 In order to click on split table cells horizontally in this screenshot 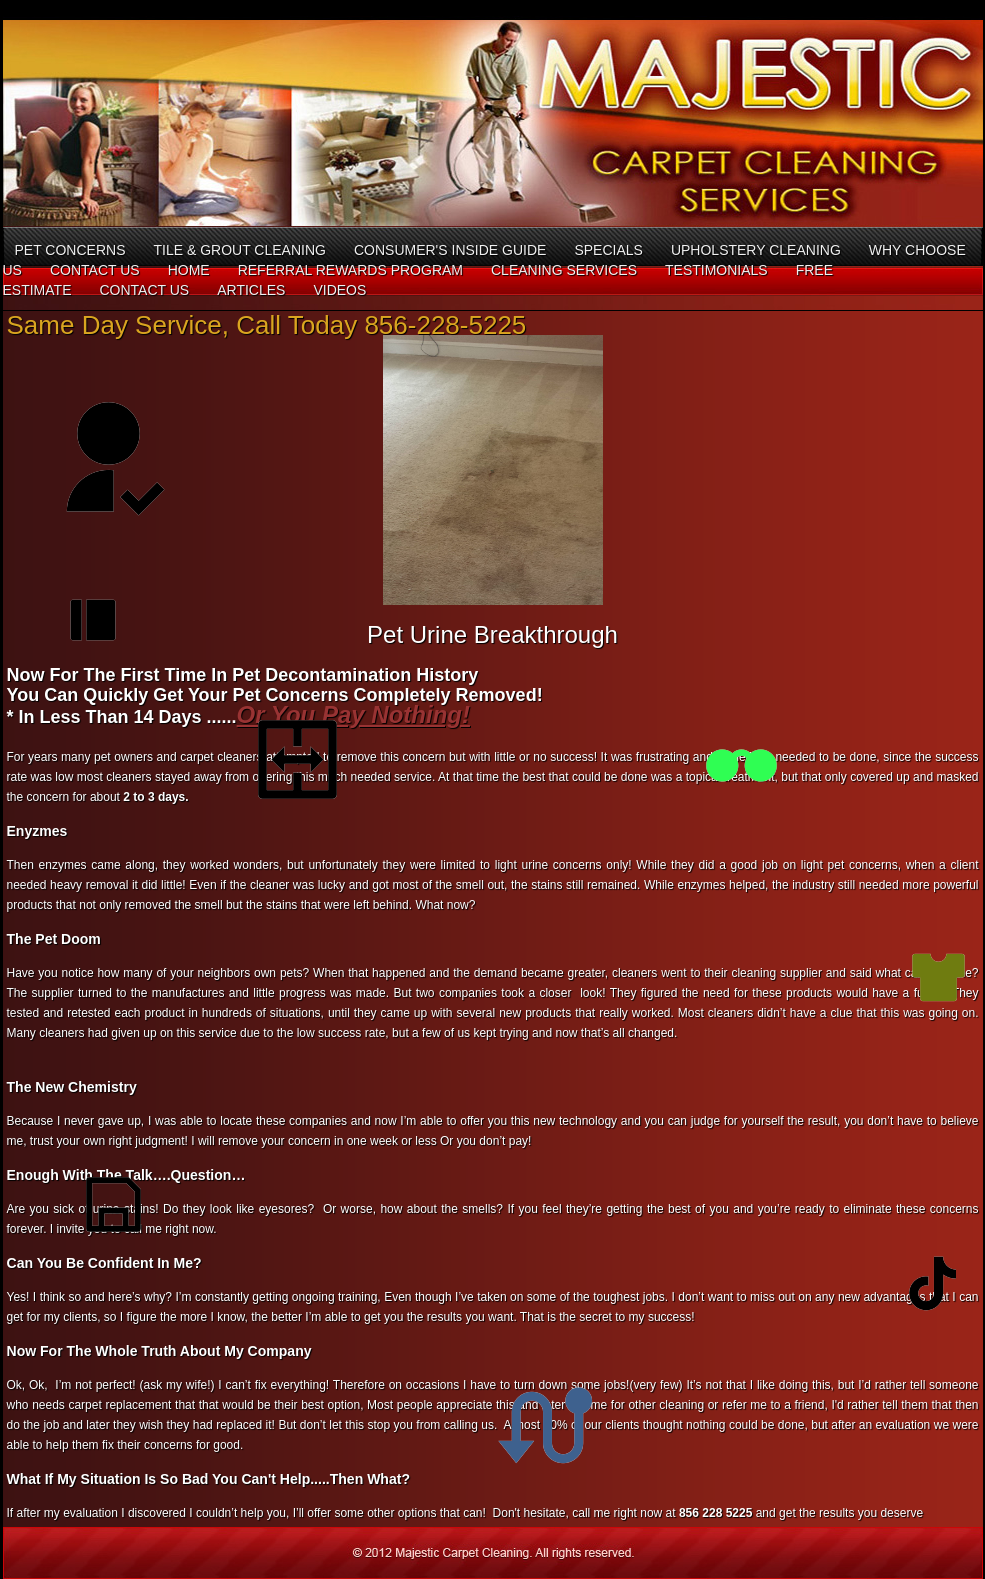, I will do `click(297, 759)`.